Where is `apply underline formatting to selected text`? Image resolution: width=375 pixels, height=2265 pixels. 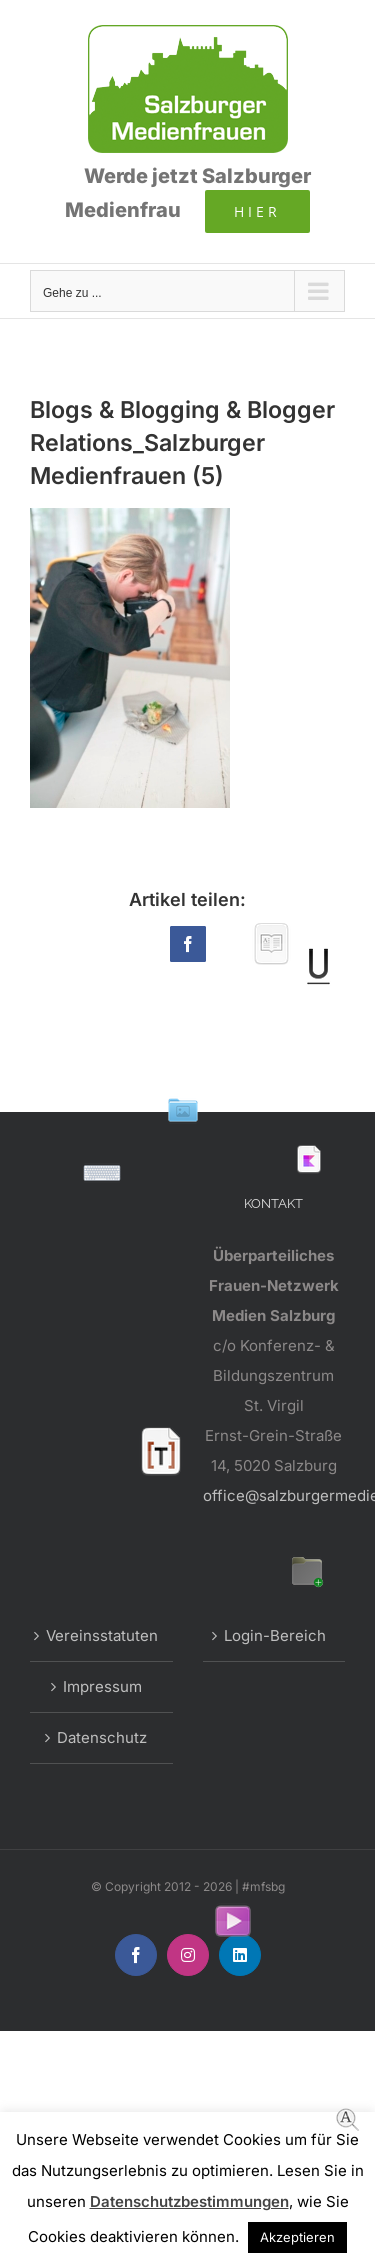 apply underline formatting to selected text is located at coordinates (318, 966).